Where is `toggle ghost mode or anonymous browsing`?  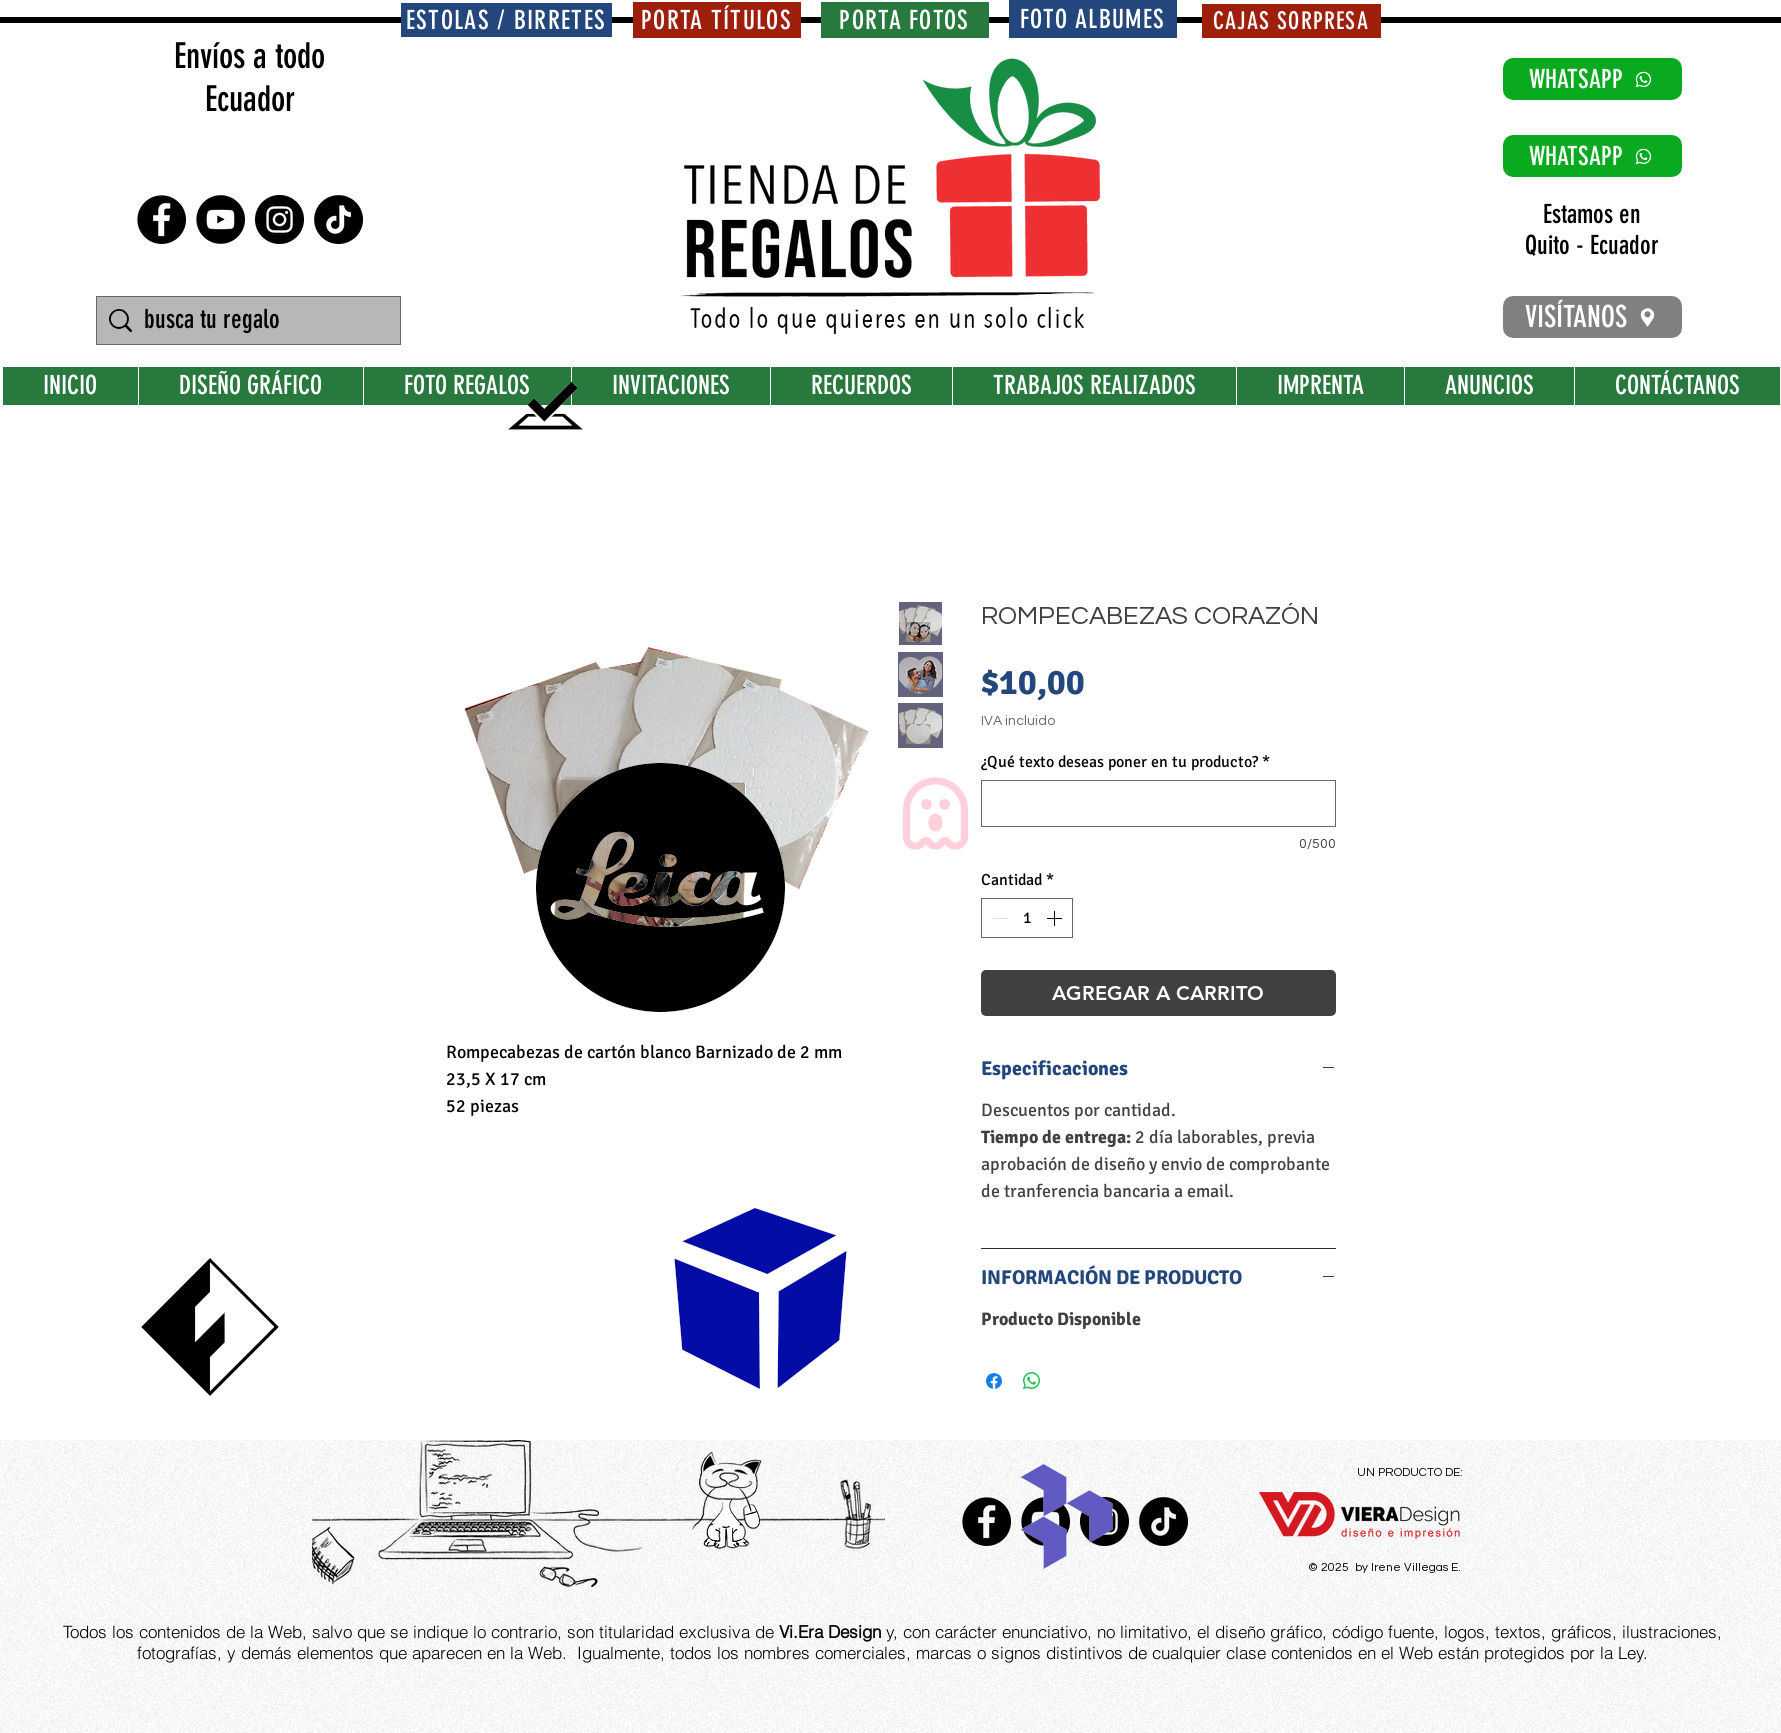 toggle ghost mode or anonymous browsing is located at coordinates (935, 813).